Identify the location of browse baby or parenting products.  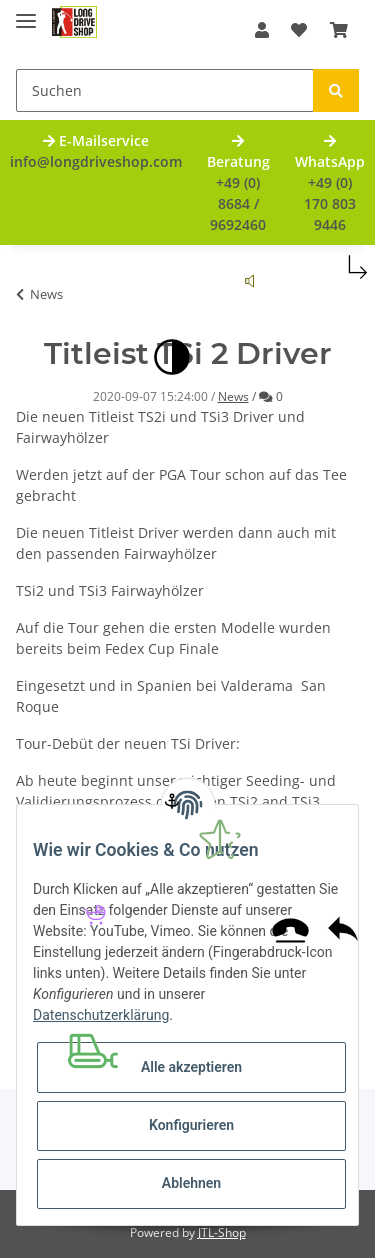
(95, 914).